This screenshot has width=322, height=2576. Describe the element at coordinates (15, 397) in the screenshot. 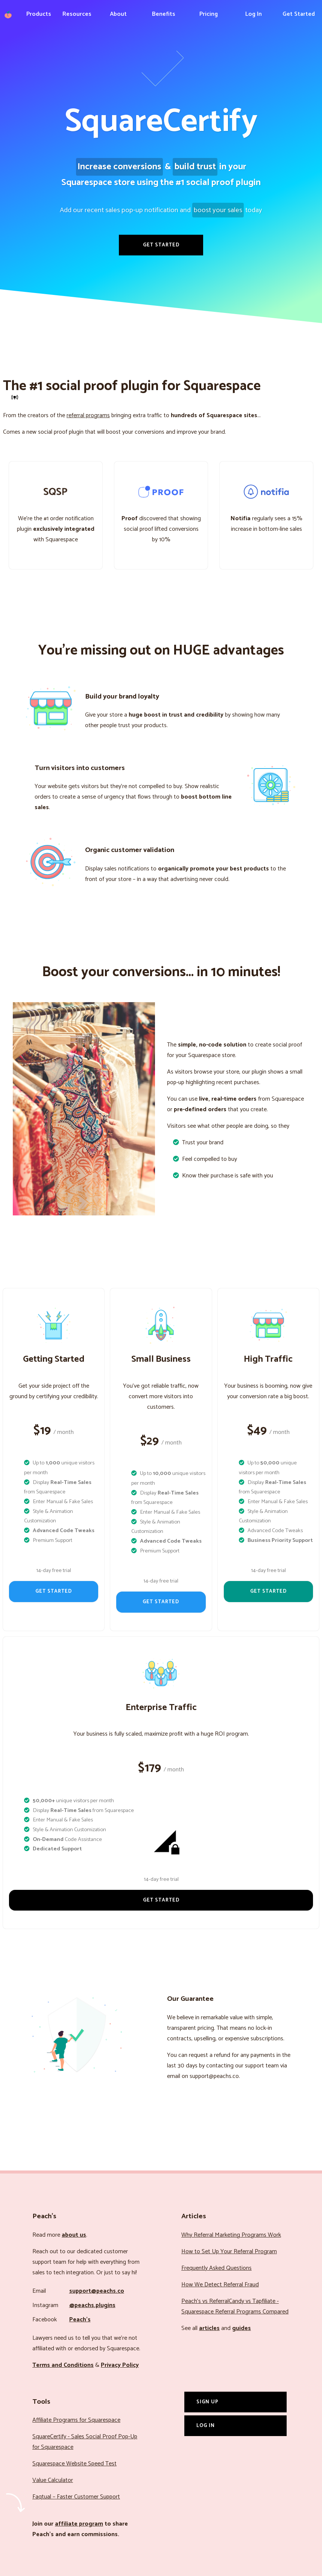

I see `view AI-powered predictions or suggestions` at that location.